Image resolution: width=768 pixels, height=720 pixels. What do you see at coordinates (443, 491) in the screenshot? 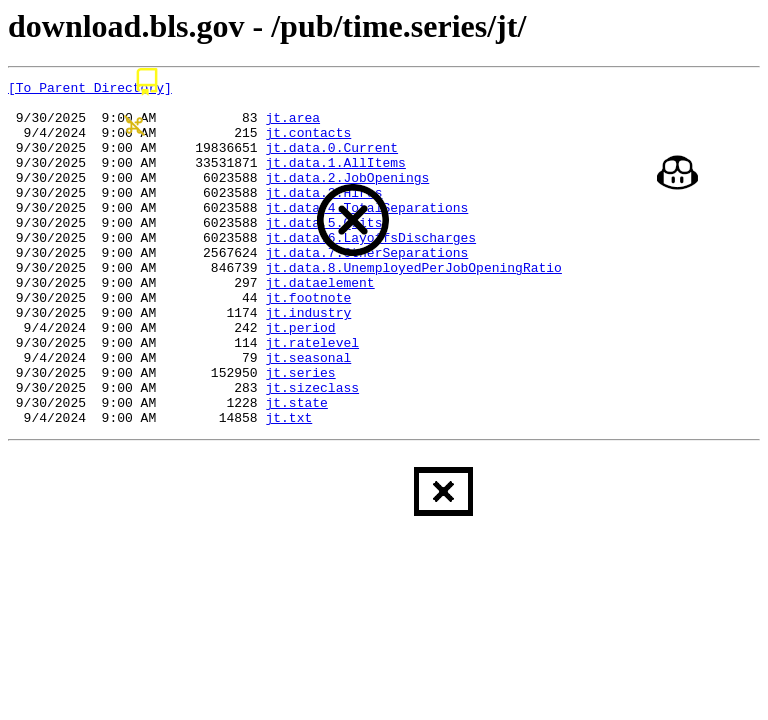
I see `cancel or close a presentation` at bounding box center [443, 491].